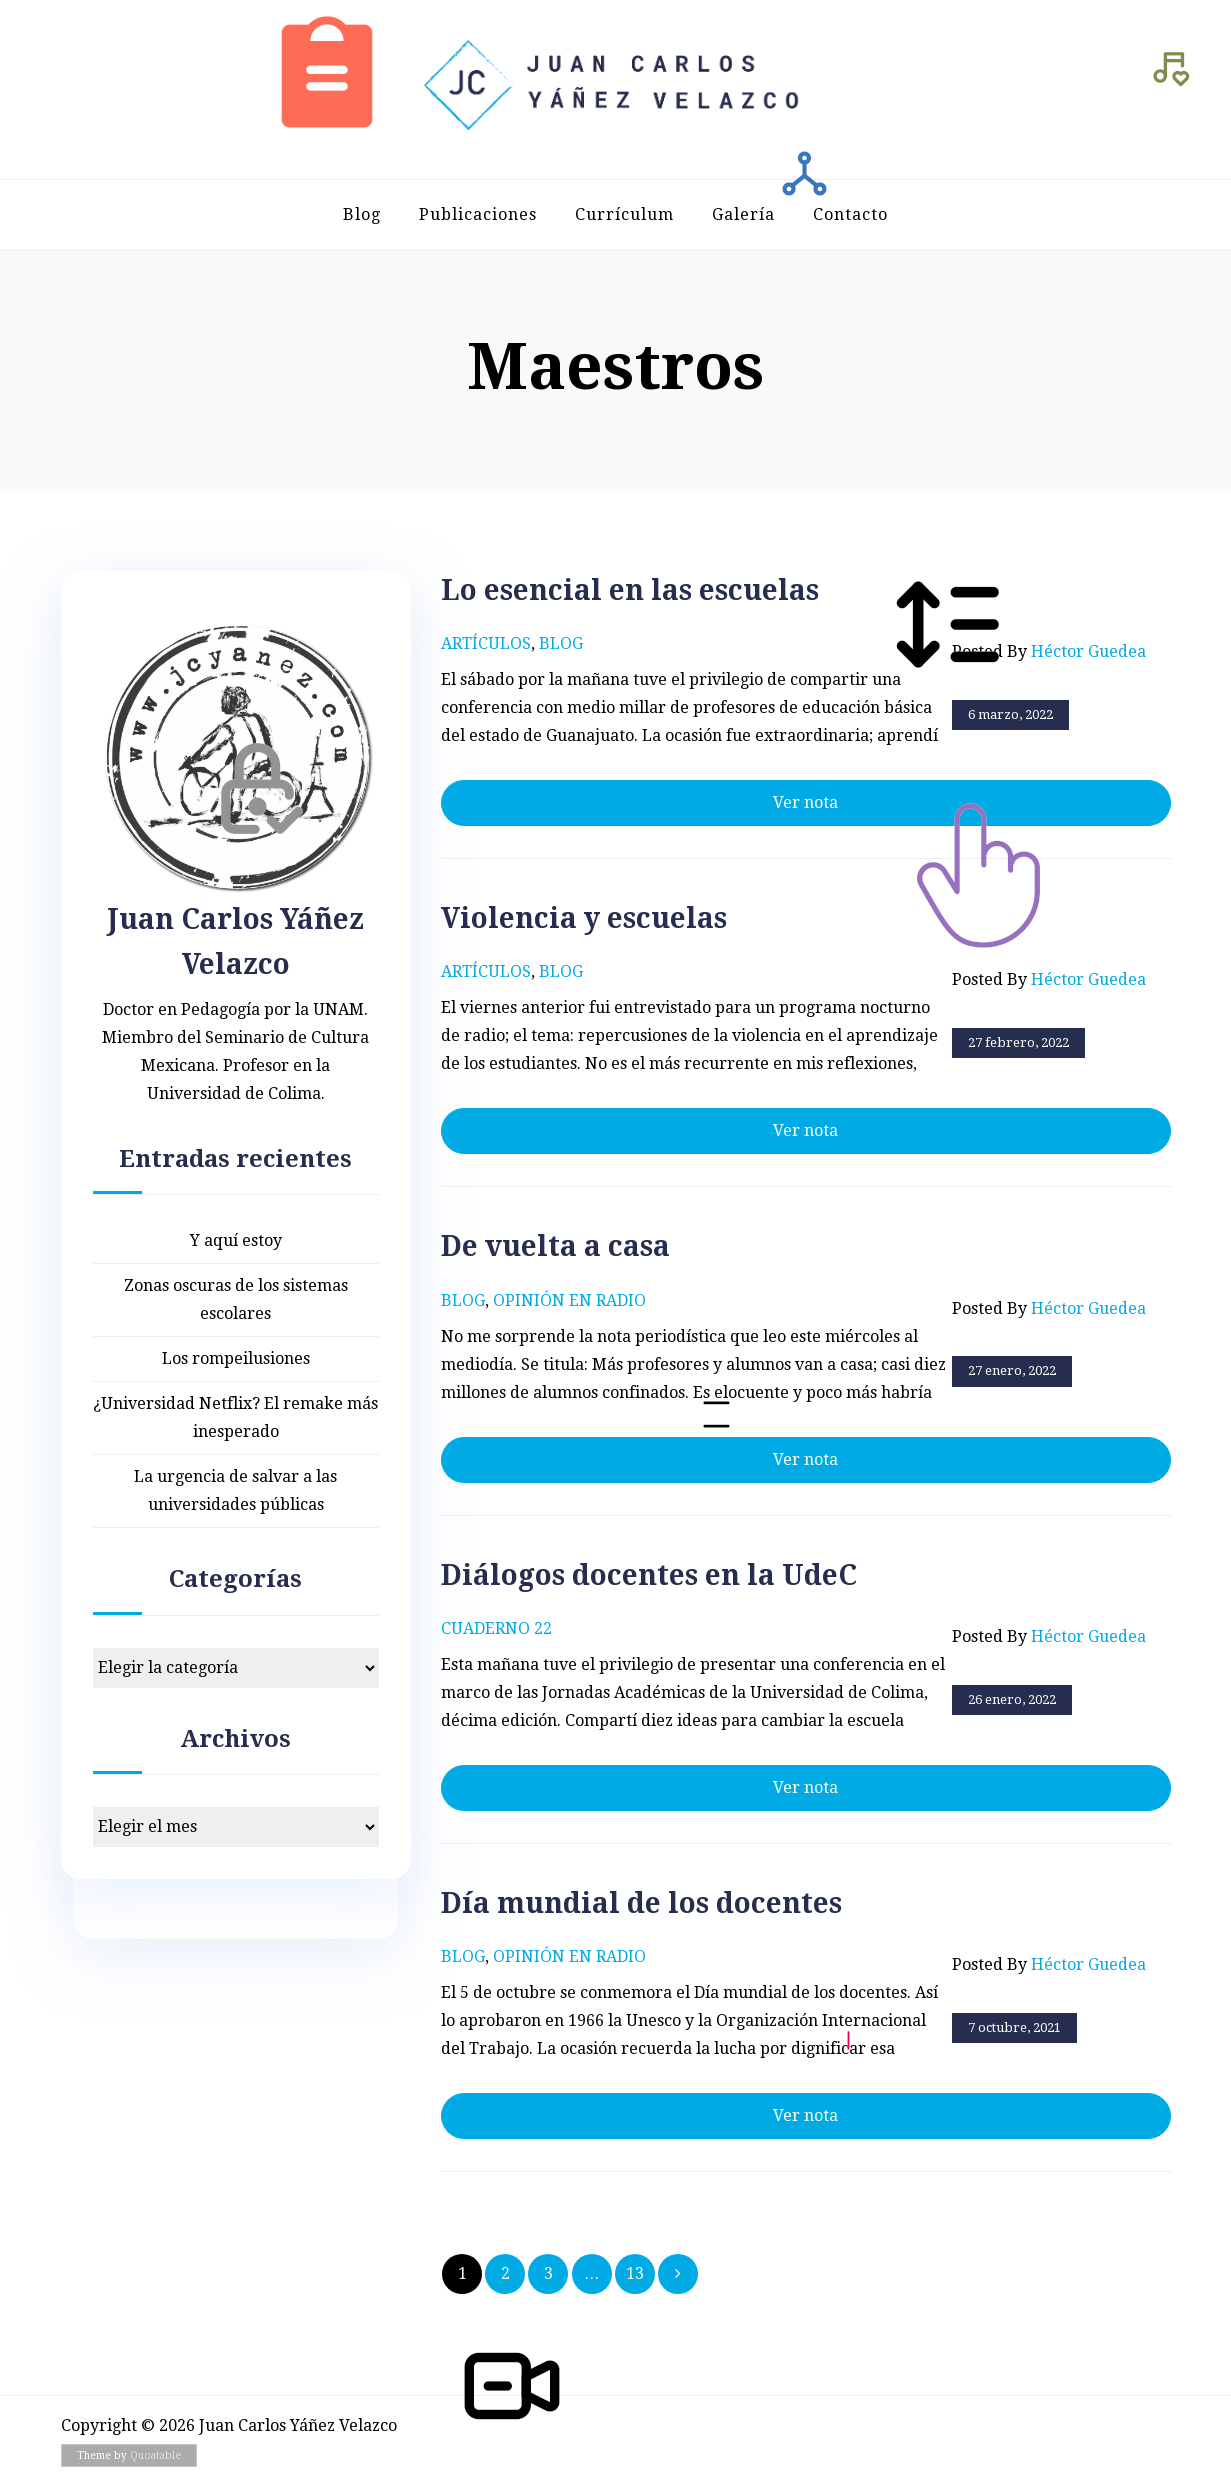  I want to click on view organizational hierarchy or structure, so click(804, 173).